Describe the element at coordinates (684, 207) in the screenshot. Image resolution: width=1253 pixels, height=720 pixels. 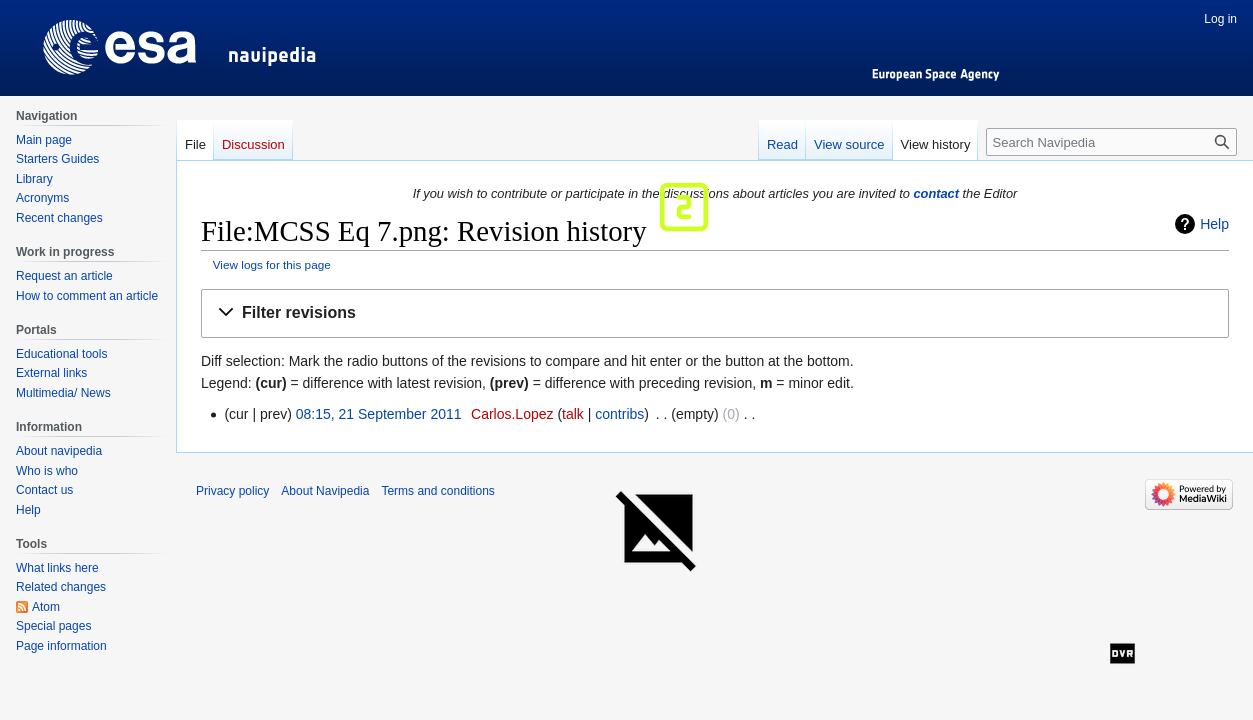
I see `indicates step 2 in a multi-step process` at that location.